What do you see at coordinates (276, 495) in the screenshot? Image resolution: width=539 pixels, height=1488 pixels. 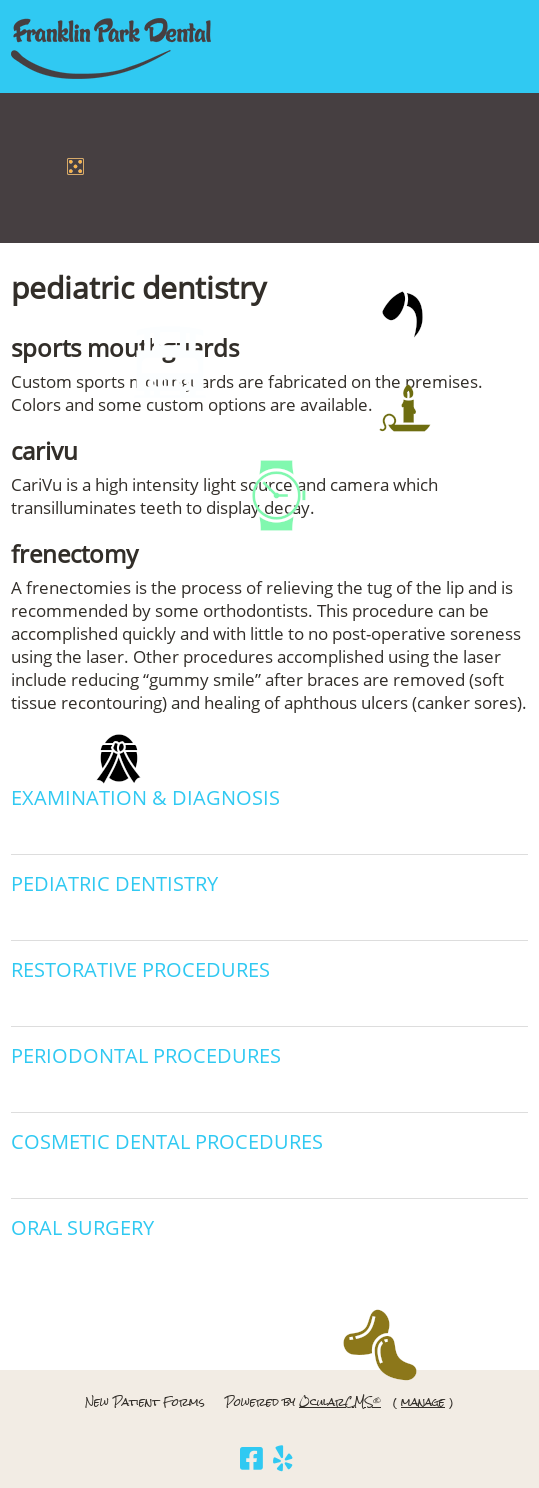 I see `view current time or clock settings` at bounding box center [276, 495].